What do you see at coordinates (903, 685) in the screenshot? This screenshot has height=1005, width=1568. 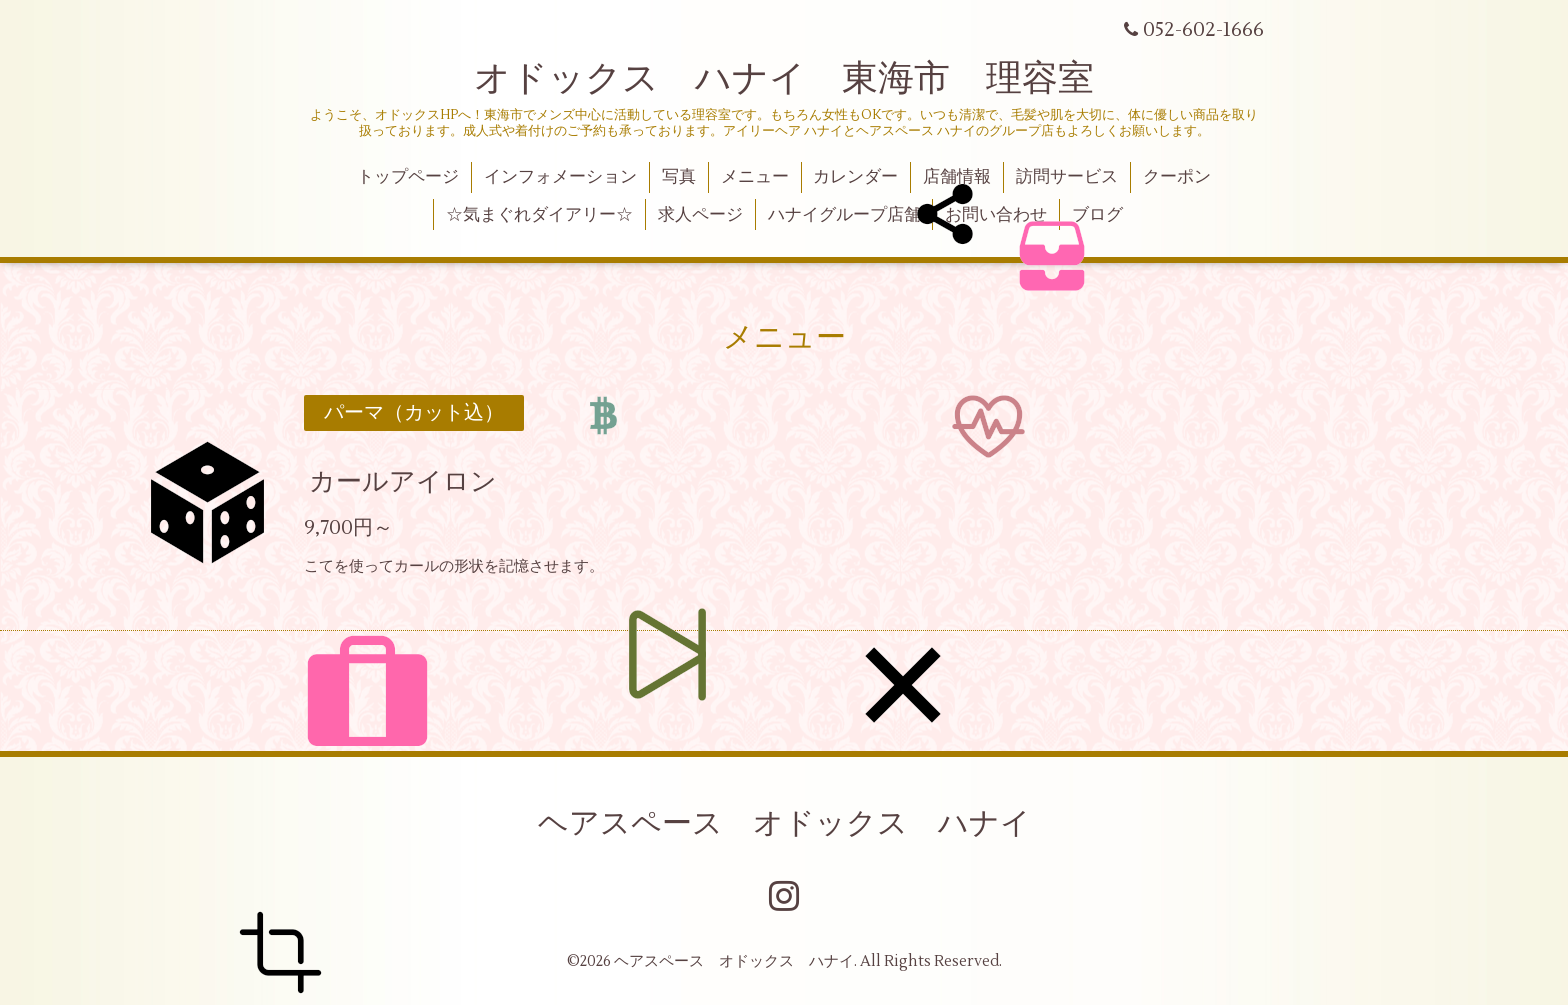 I see `close the current window or dialog` at bounding box center [903, 685].